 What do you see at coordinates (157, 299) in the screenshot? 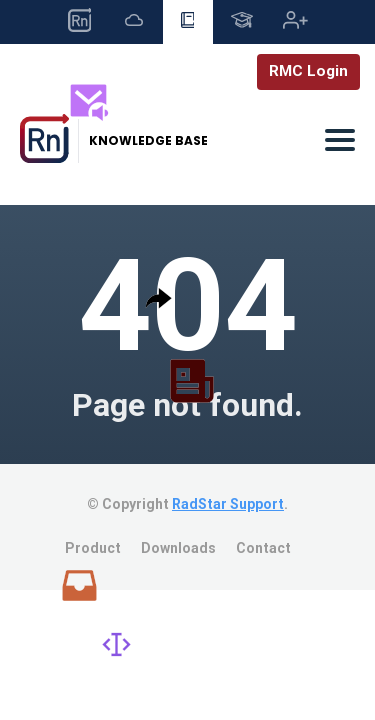
I see `share content to another app or person` at bounding box center [157, 299].